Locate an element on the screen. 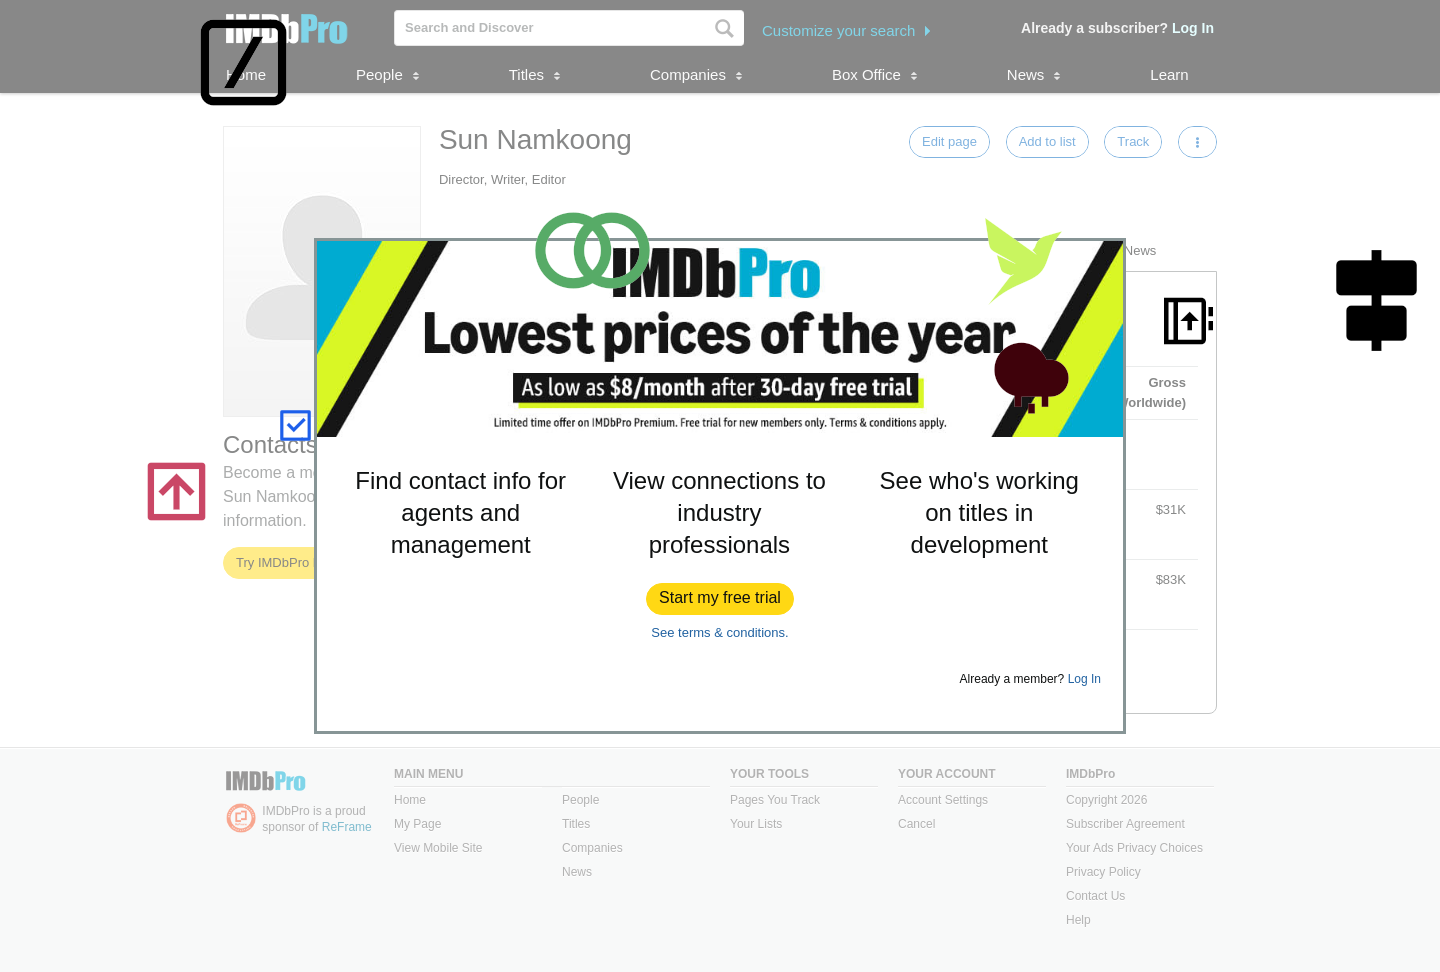  a selected or completed checkbox is located at coordinates (295, 425).